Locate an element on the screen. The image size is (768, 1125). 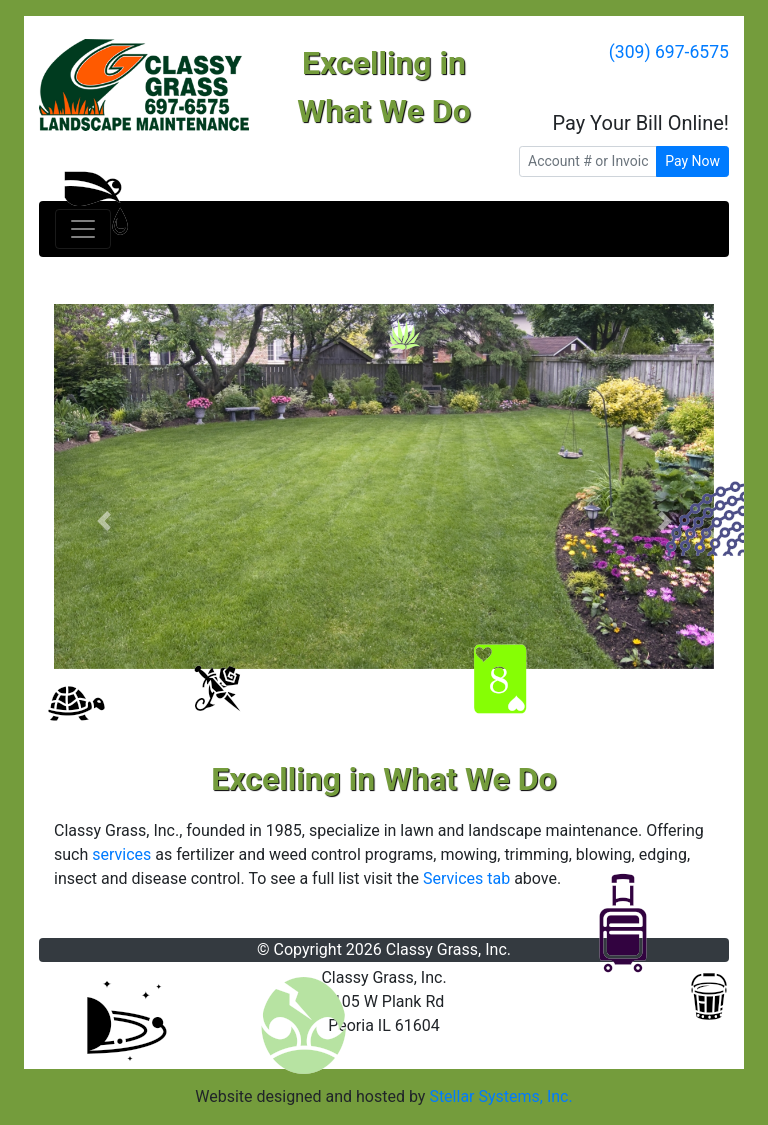
explore the solar system or space-themed content is located at coordinates (130, 1024).